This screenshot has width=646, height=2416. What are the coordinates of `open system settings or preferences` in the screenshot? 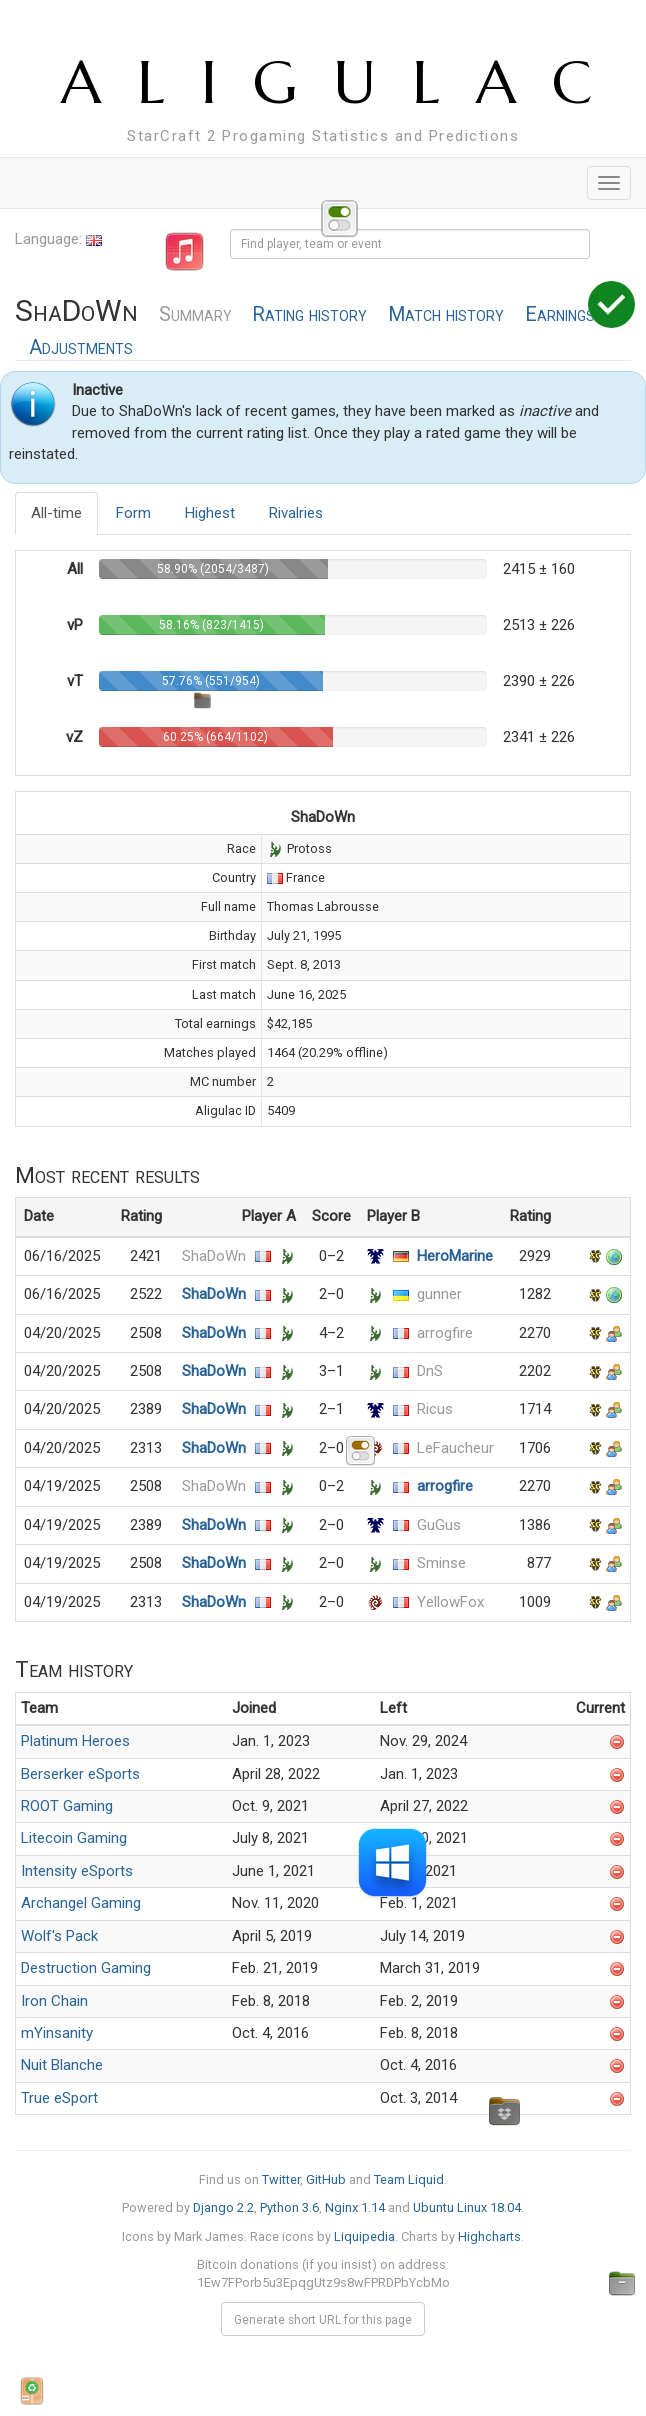 It's located at (360, 1450).